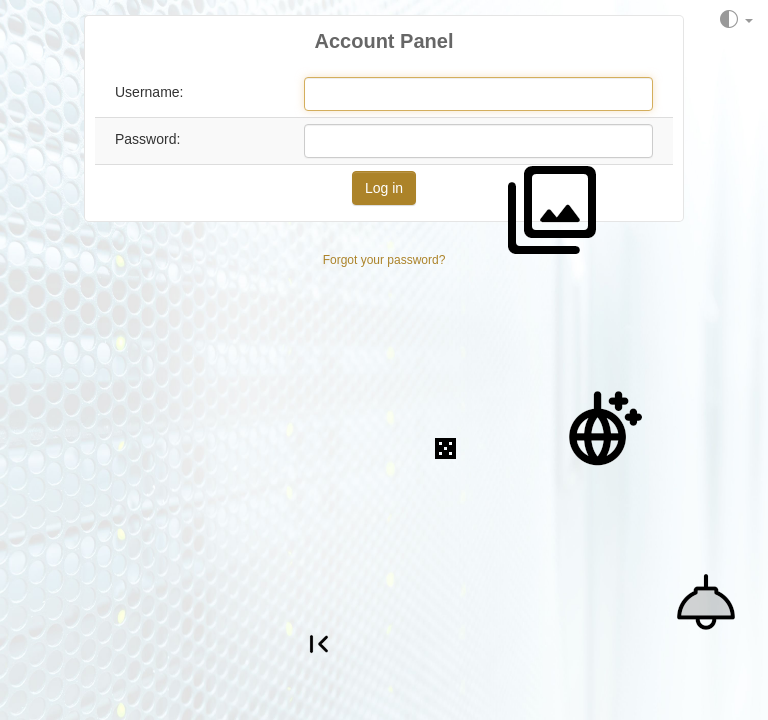 The height and width of the screenshot is (720, 768). Describe the element at coordinates (445, 448) in the screenshot. I see `access casino or gambling games` at that location.